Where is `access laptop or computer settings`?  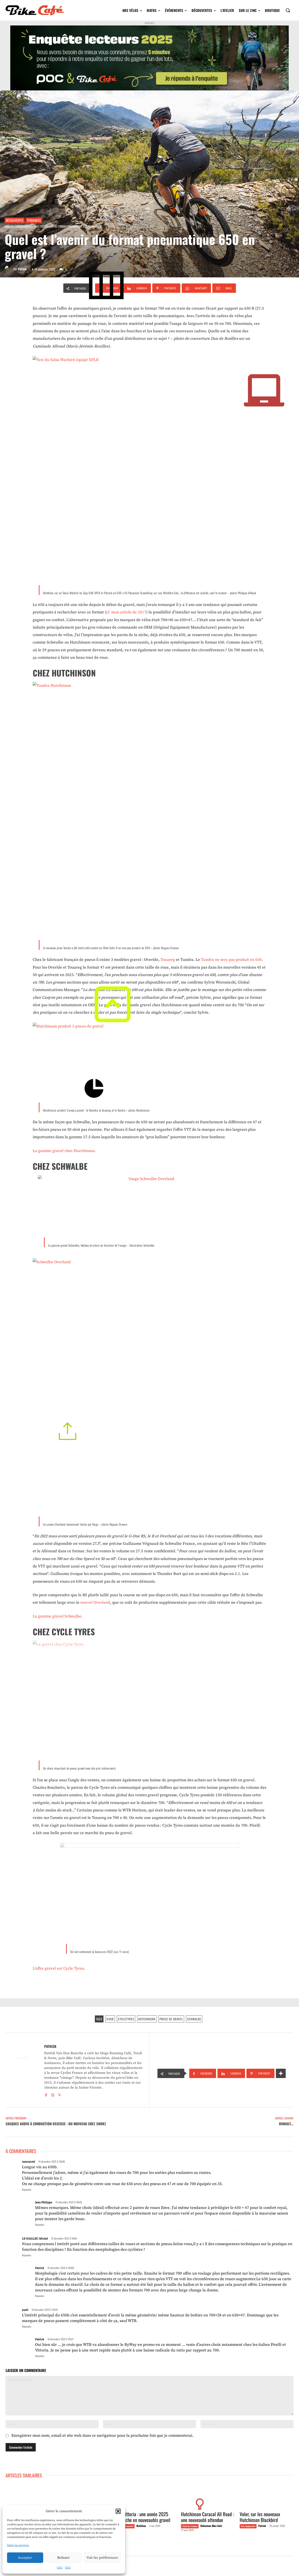
access laptop or computer settings is located at coordinates (264, 390).